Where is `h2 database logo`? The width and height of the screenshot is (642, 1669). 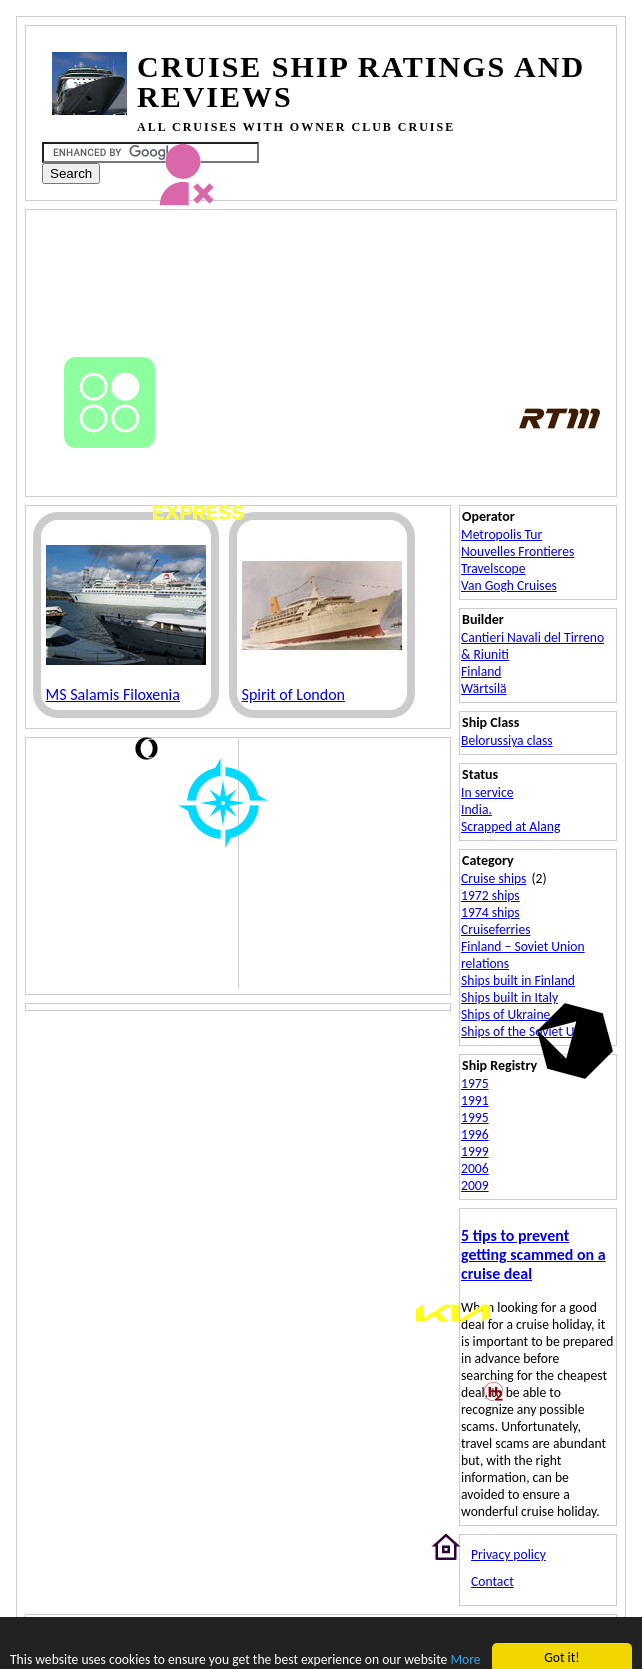
h2 database logo is located at coordinates (493, 1391).